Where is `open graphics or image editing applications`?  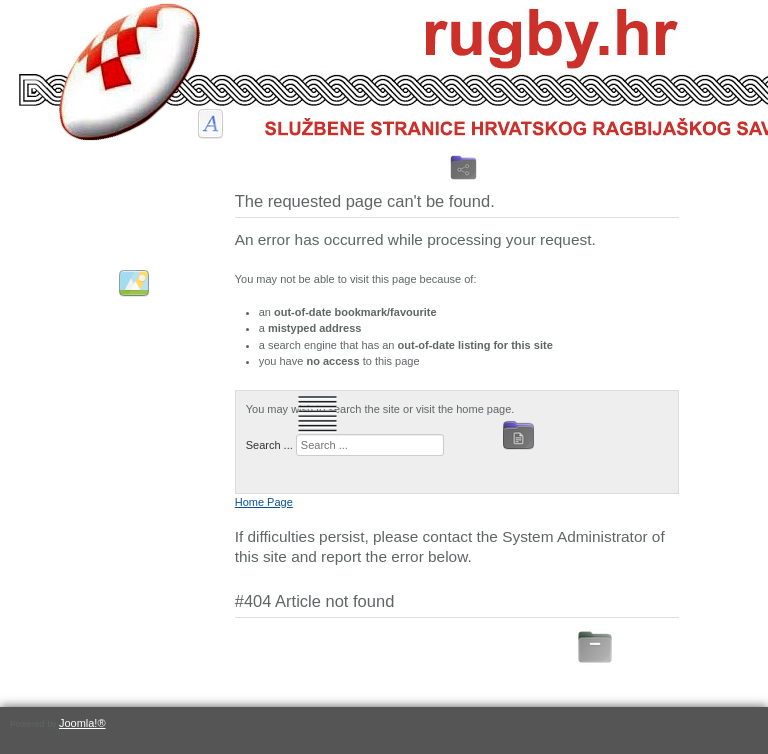 open graphics or image editing applications is located at coordinates (134, 283).